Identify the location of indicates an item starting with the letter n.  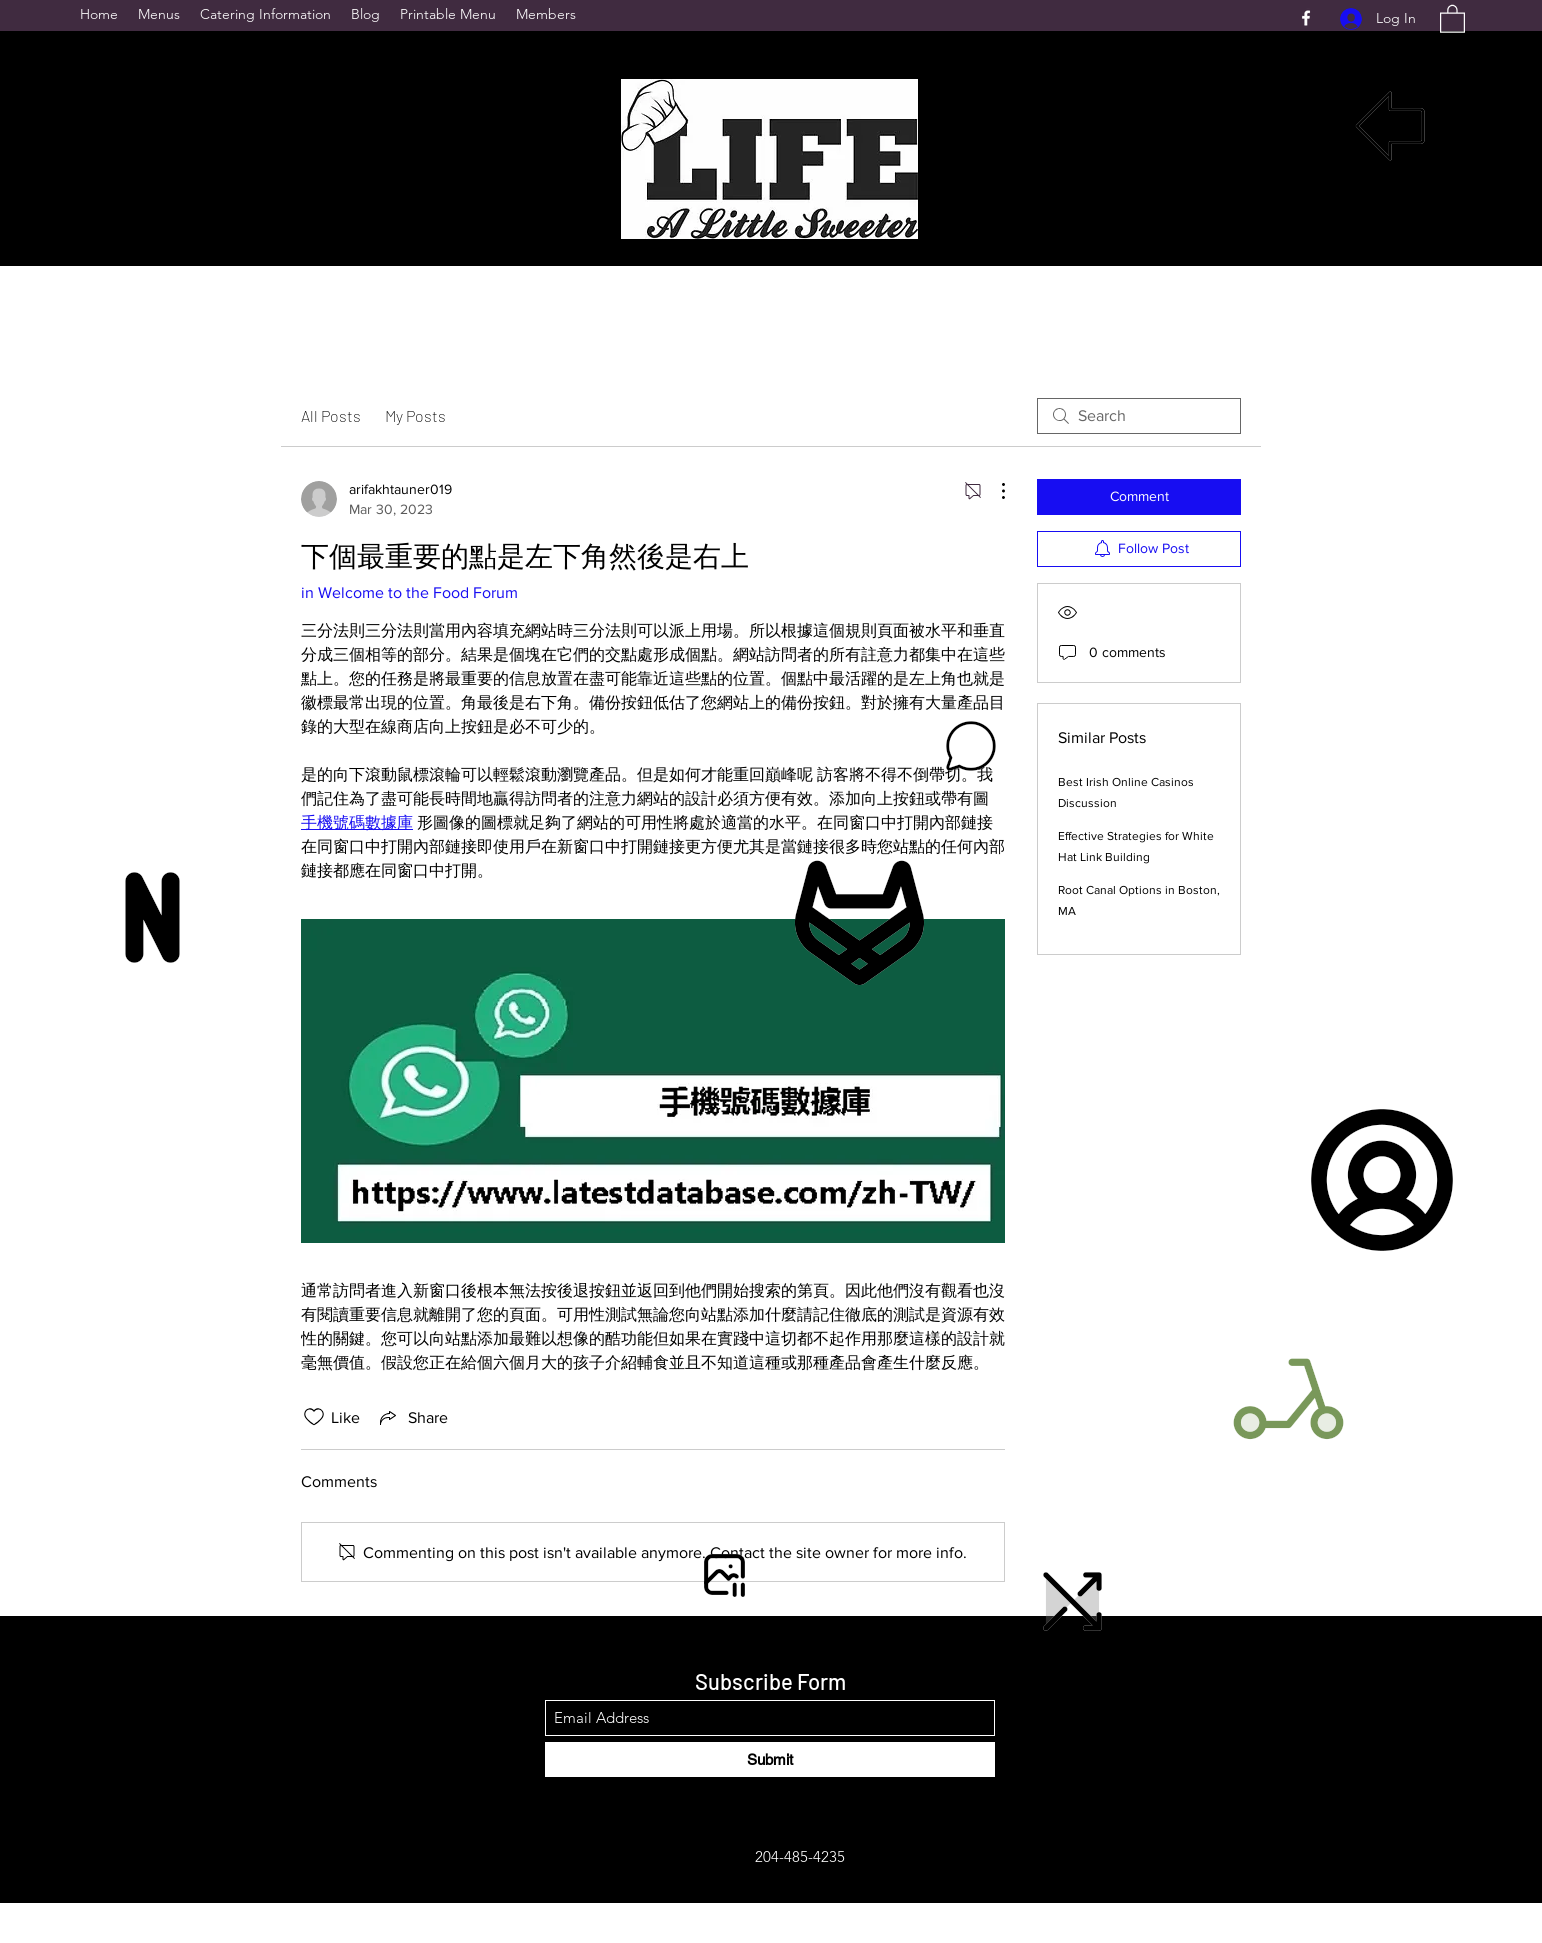
(152, 917).